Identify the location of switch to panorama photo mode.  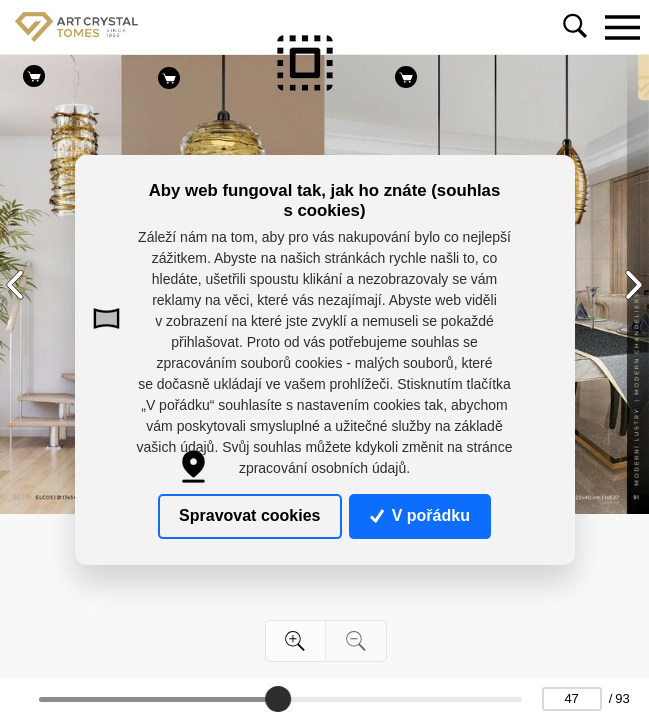
(106, 318).